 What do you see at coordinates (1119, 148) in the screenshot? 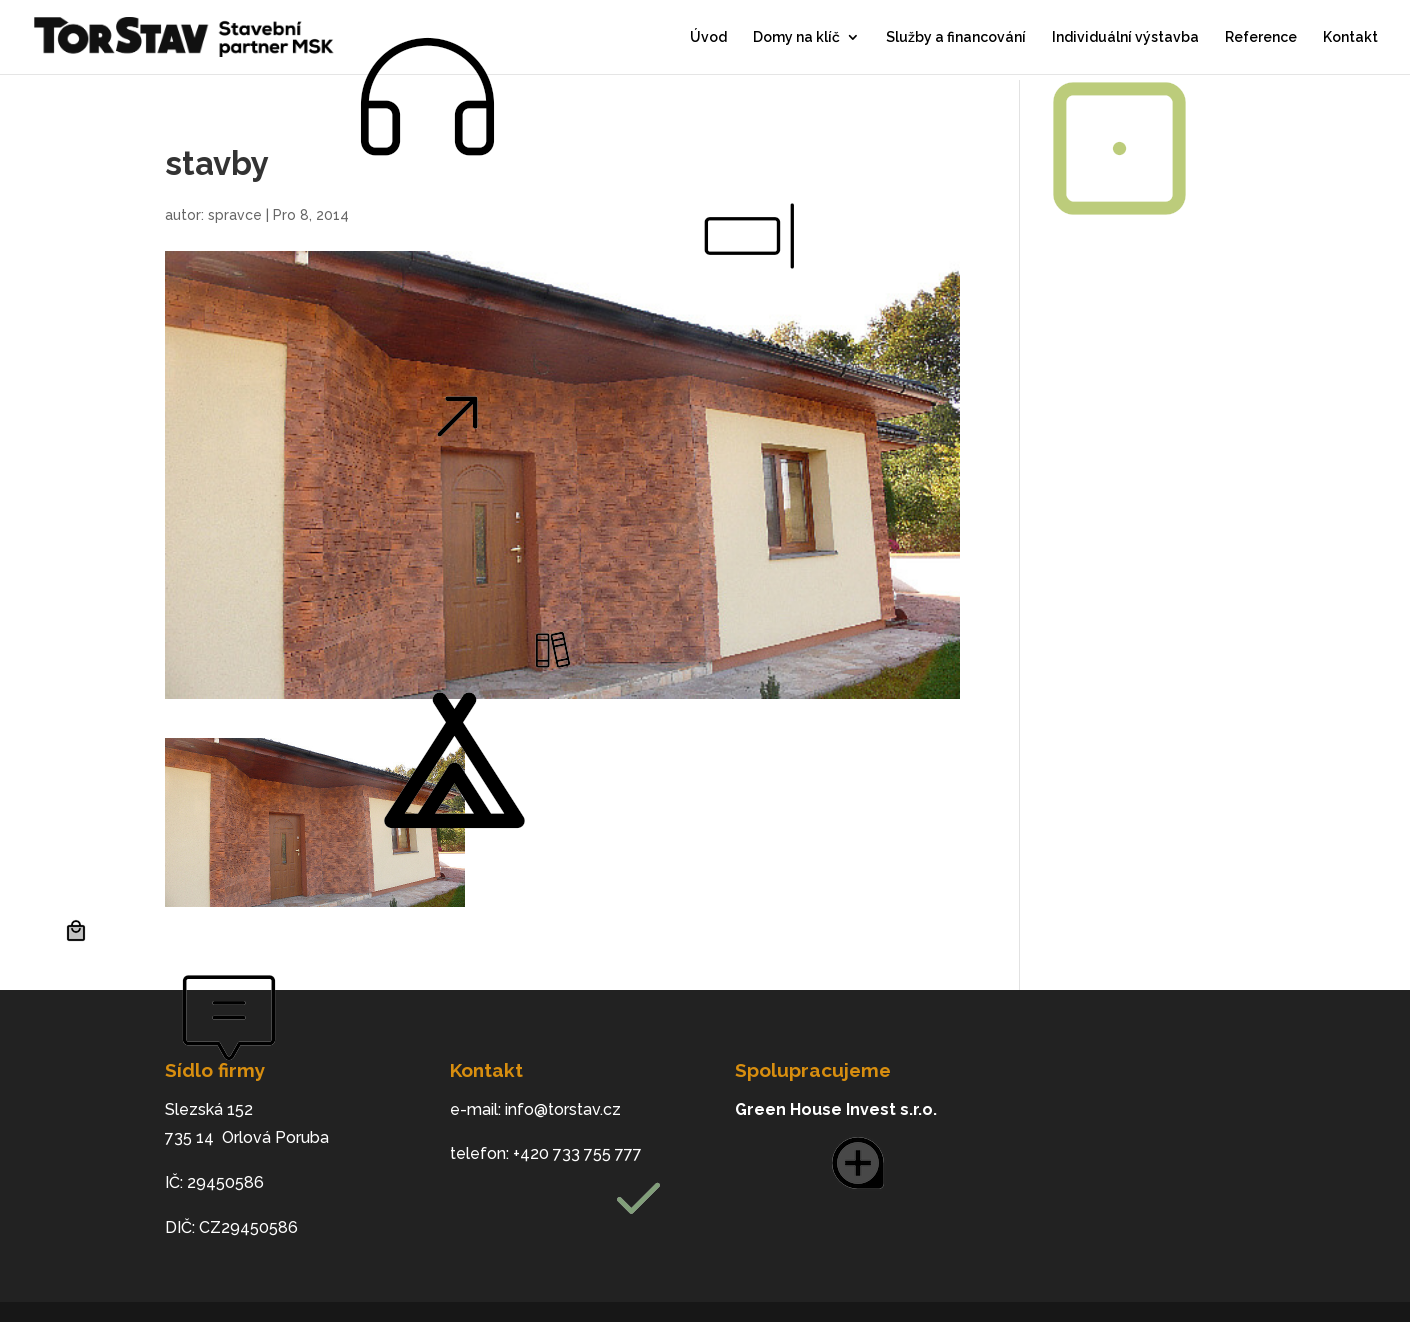
I see `roll the dice or generate a random result` at bounding box center [1119, 148].